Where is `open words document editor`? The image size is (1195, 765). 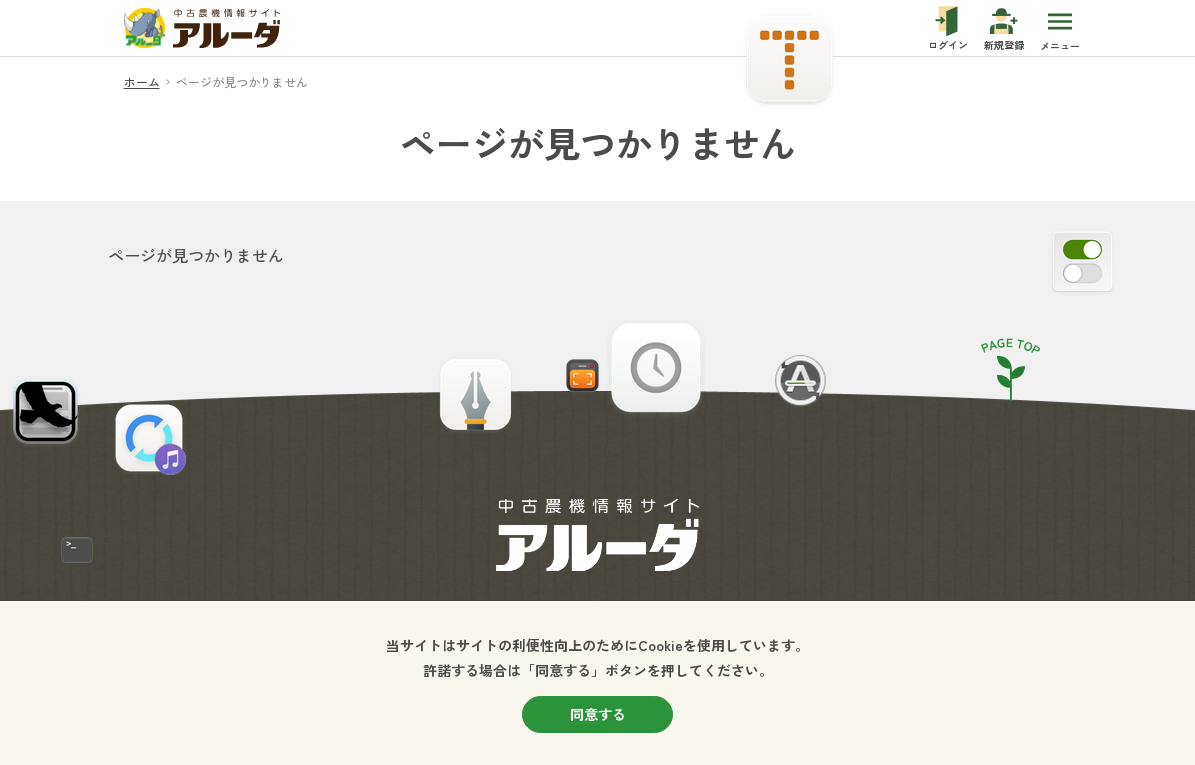 open words document editor is located at coordinates (475, 394).